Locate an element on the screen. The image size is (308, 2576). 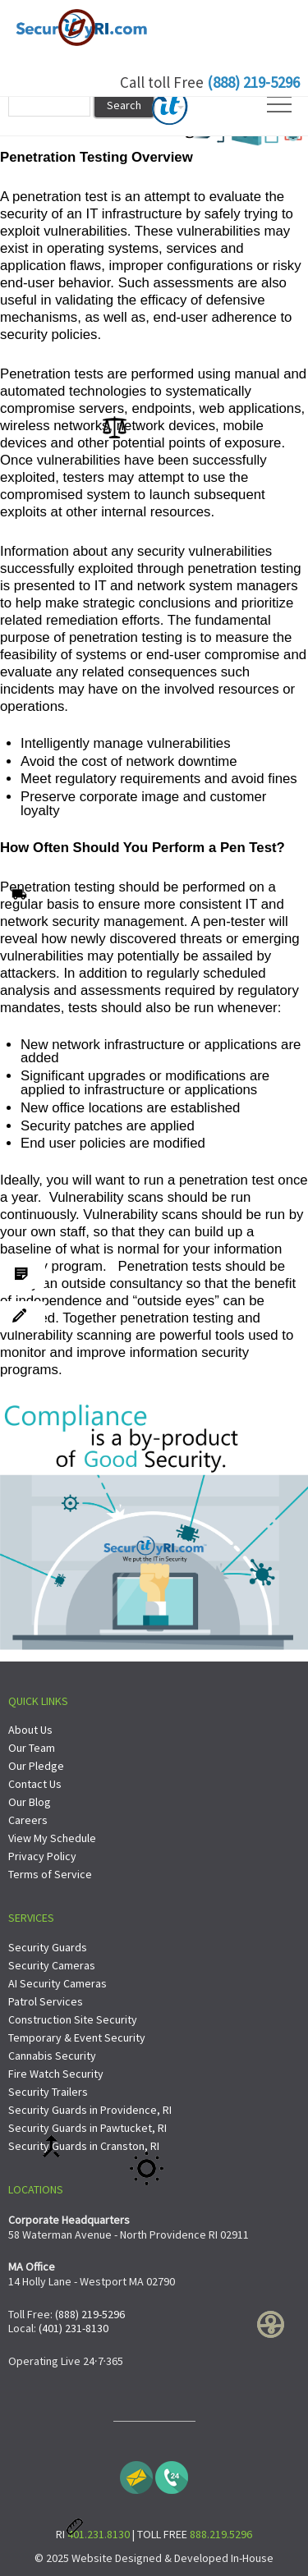
track your delivery status is located at coordinates (19, 894).